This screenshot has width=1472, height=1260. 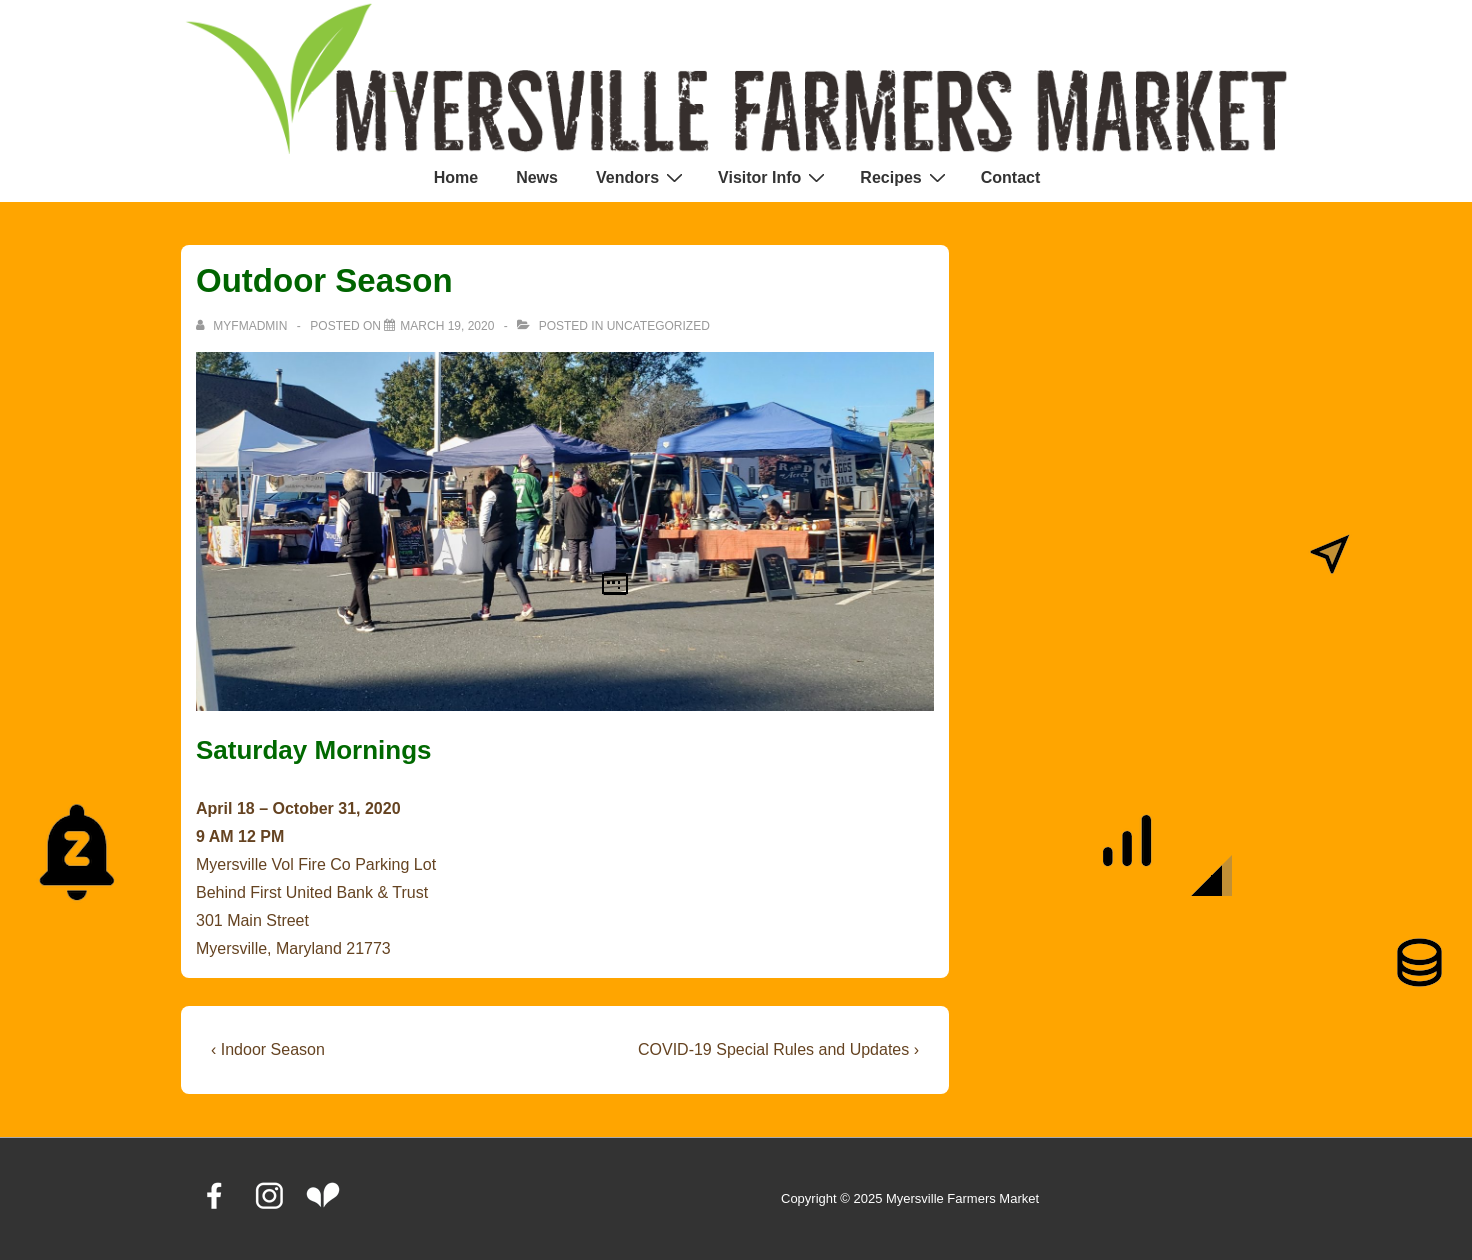 I want to click on indicates moderate cellular signal strength, so click(x=1211, y=875).